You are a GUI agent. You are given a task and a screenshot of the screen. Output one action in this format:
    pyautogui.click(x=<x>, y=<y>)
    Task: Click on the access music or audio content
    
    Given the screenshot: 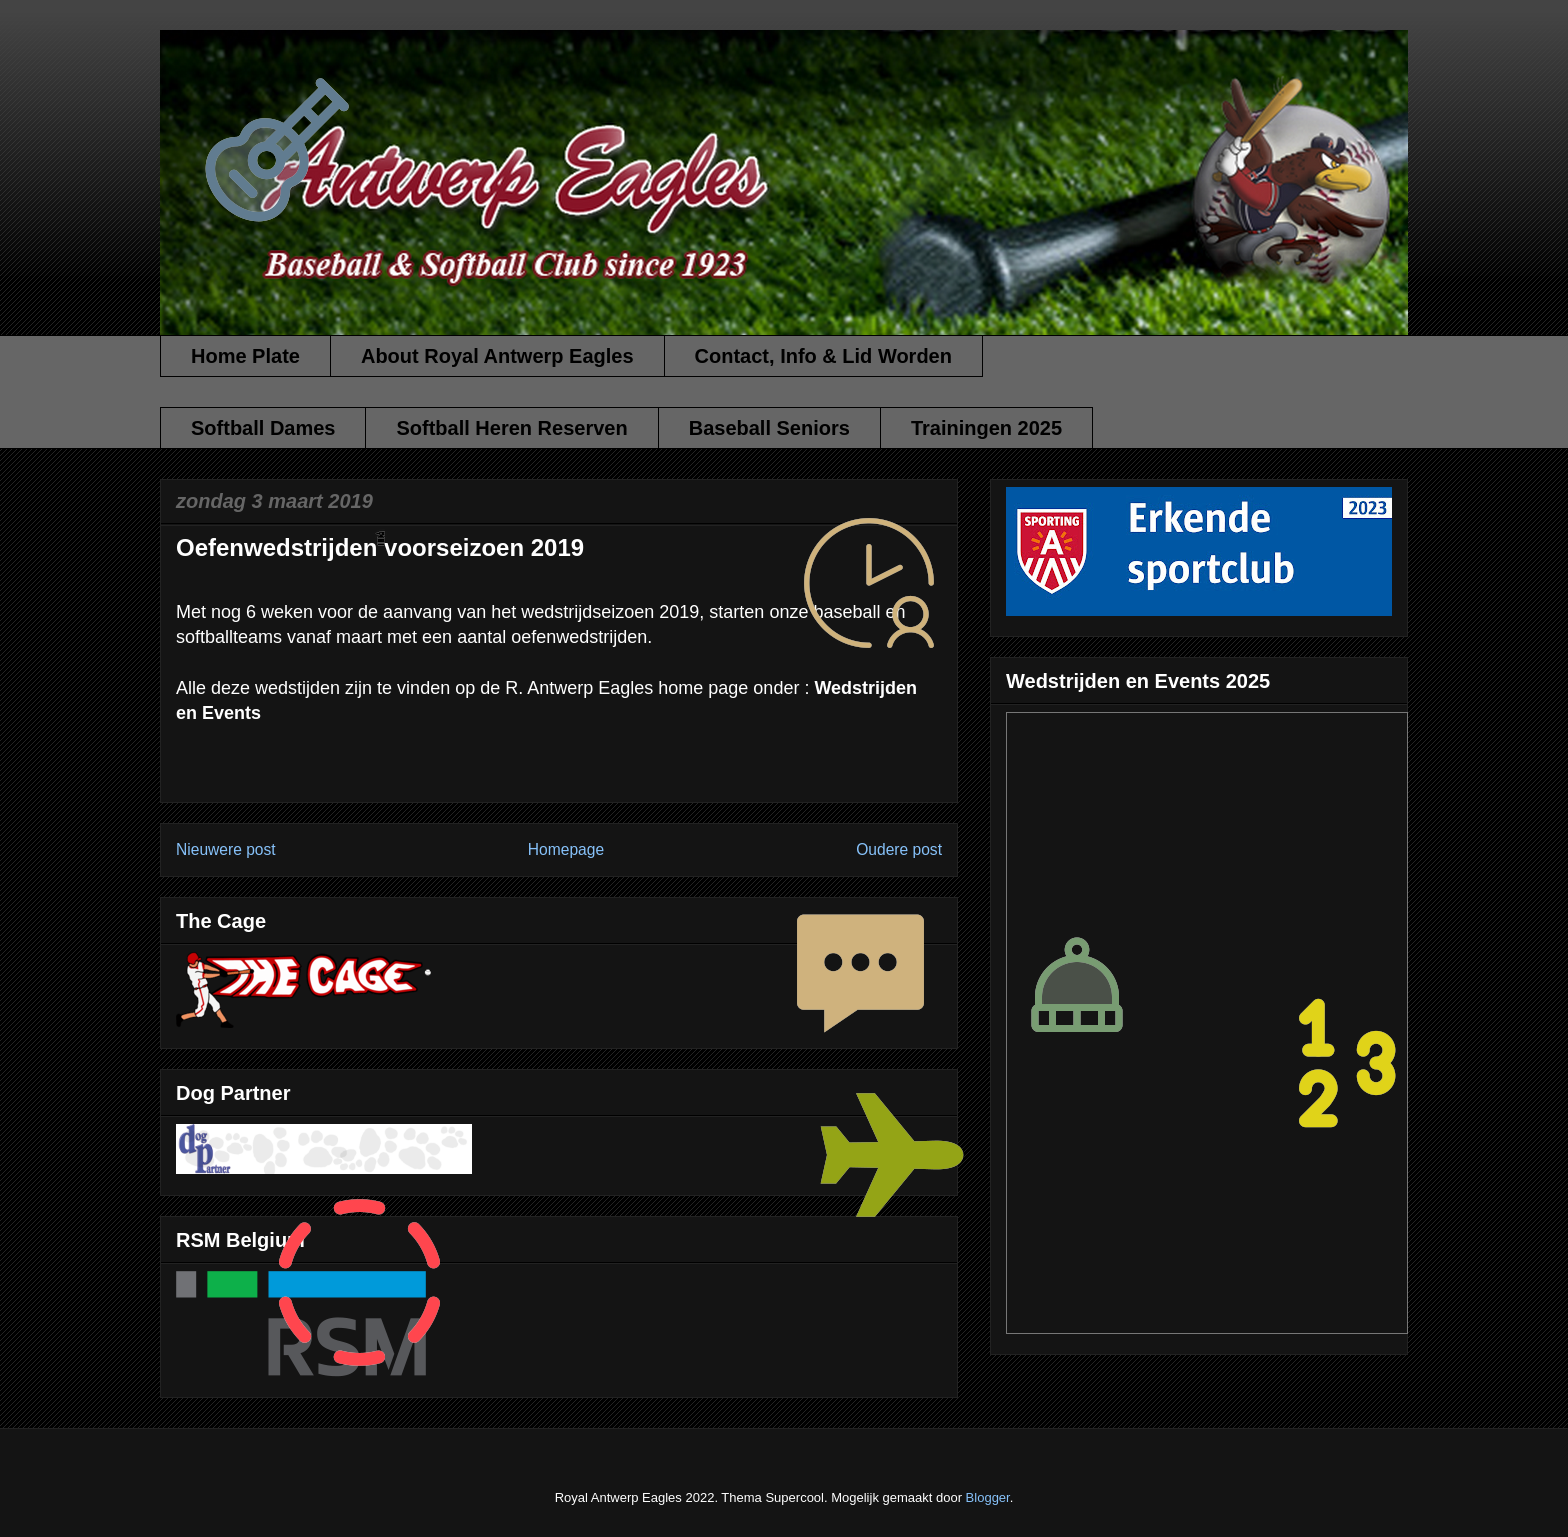 What is the action you would take?
    pyautogui.click(x=276, y=151)
    